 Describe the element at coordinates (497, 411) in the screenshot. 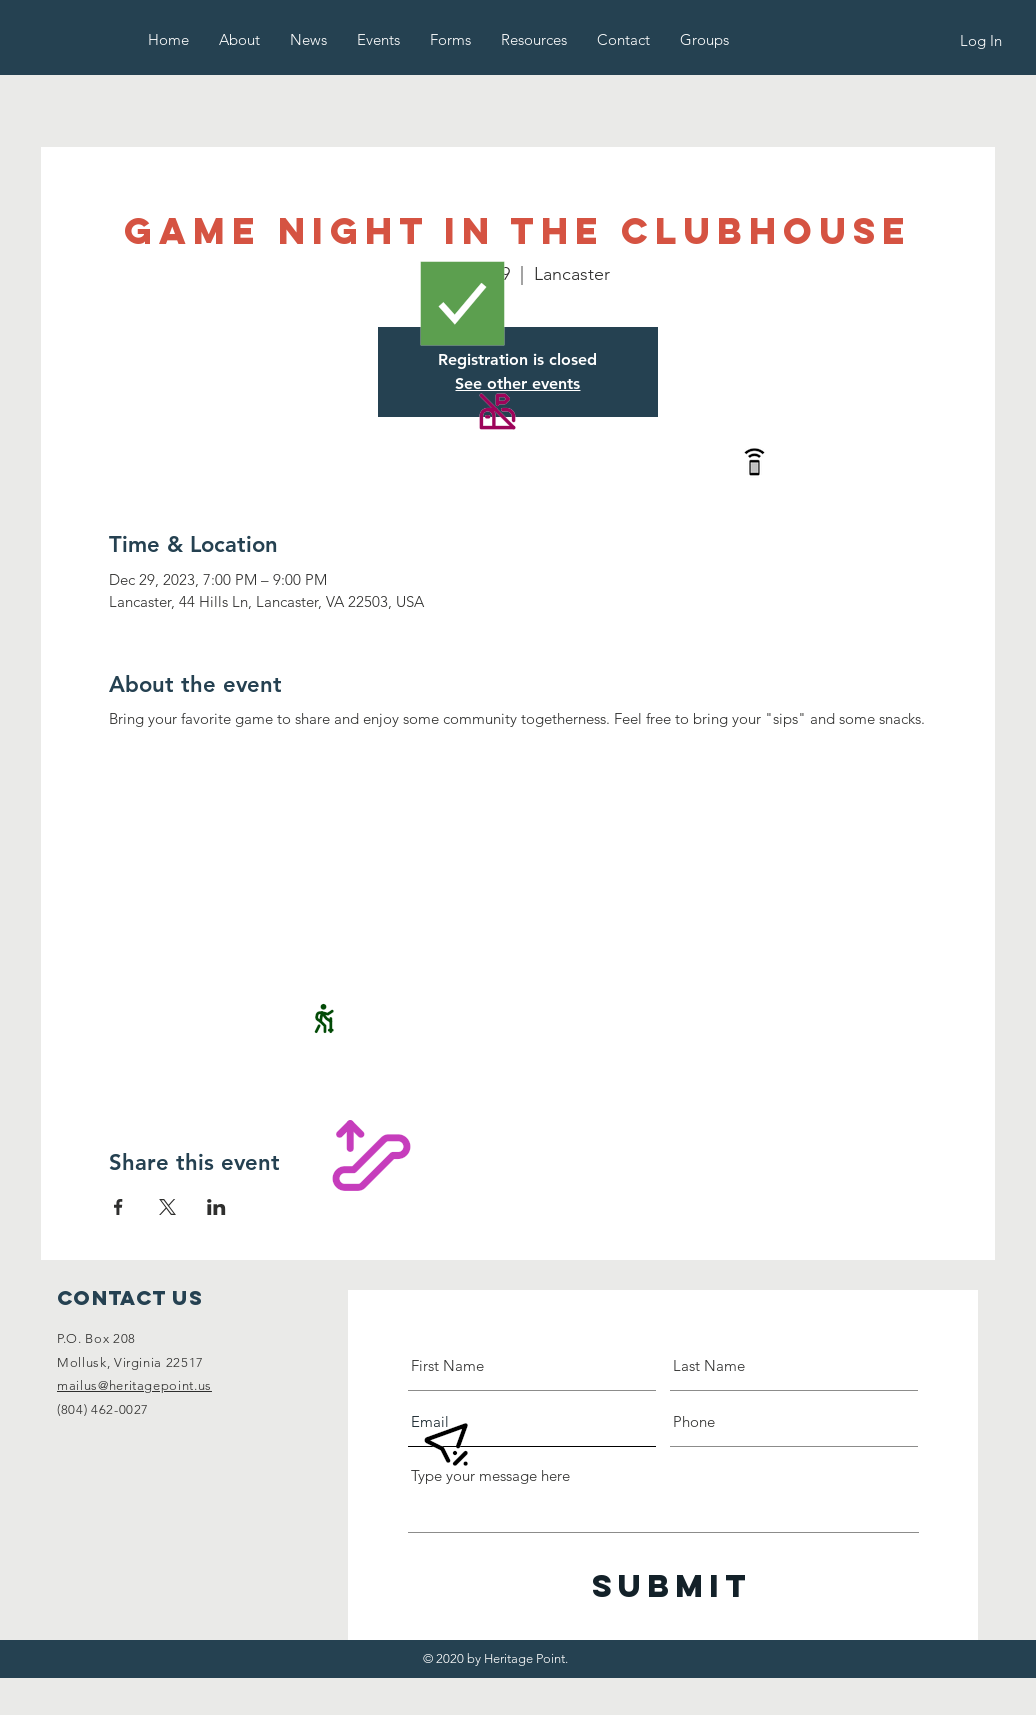

I see `mailbox notifications disabled` at that location.